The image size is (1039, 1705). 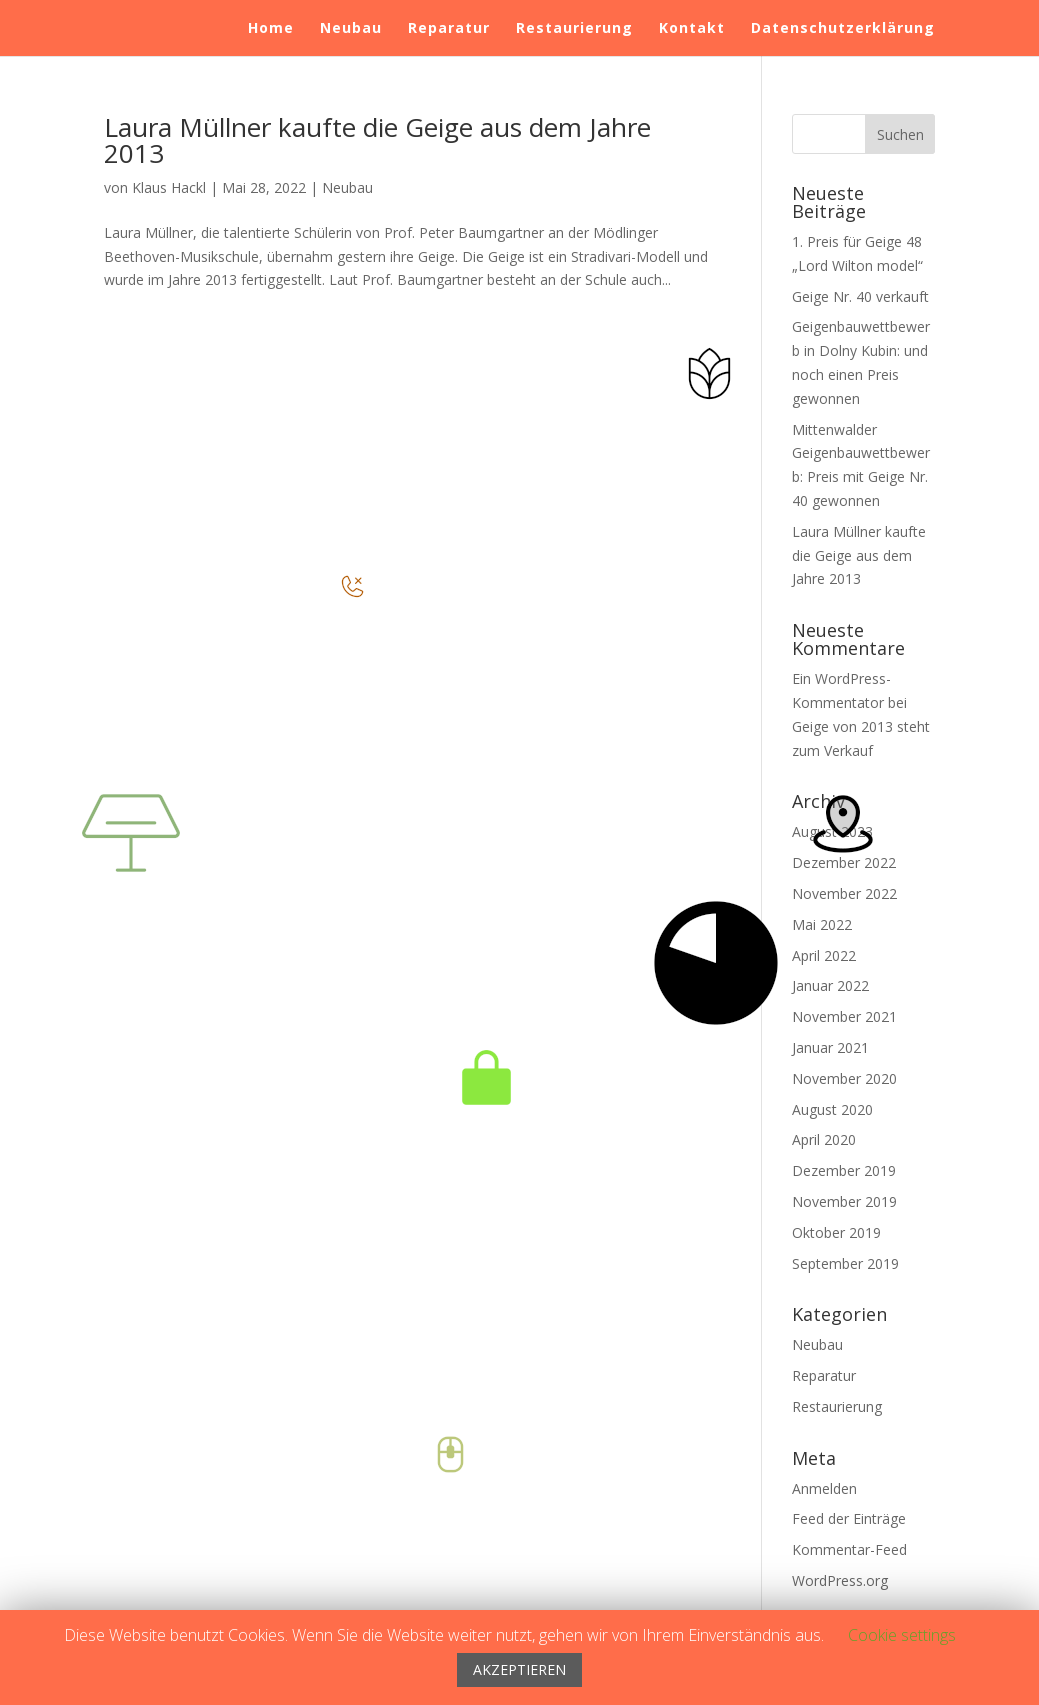 What do you see at coordinates (353, 586) in the screenshot?
I see `end or decline a phone call` at bounding box center [353, 586].